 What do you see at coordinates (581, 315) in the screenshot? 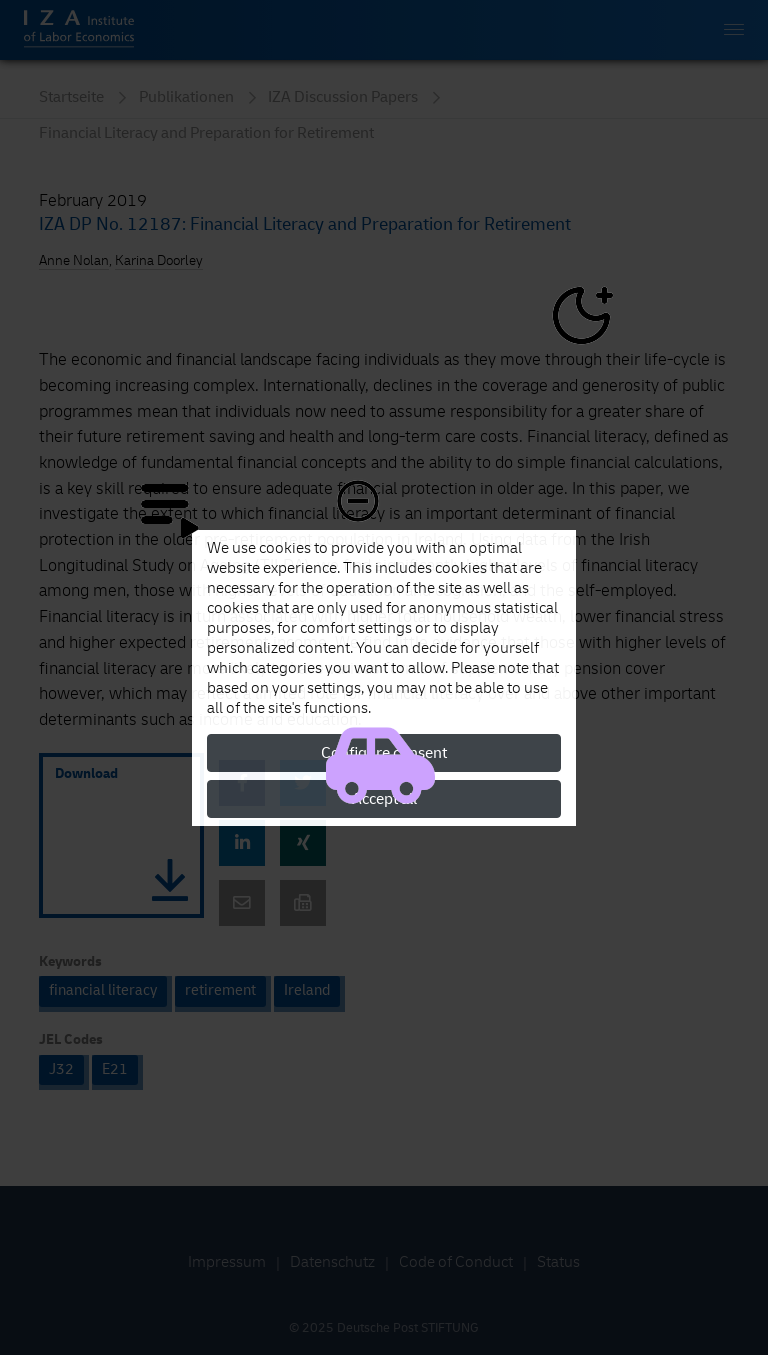
I see `enable dark mode or night theme` at bounding box center [581, 315].